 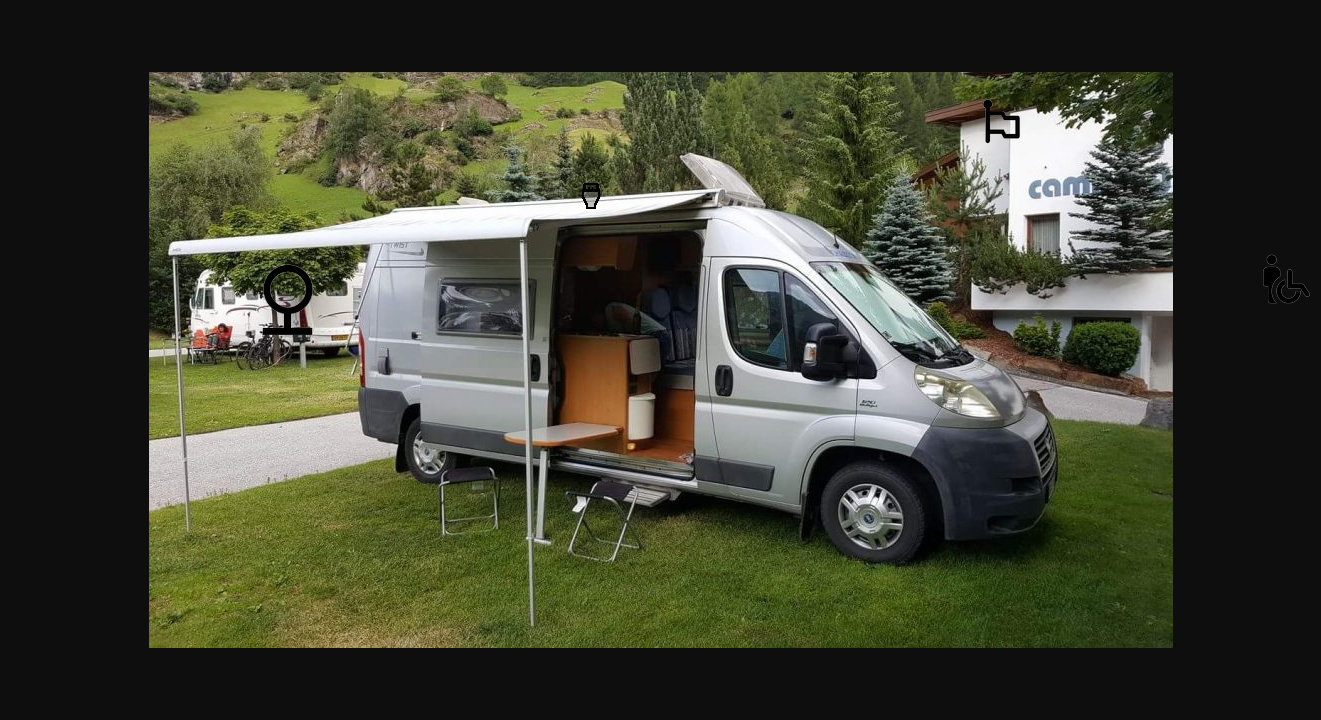 What do you see at coordinates (591, 196) in the screenshot?
I see `configure HDMI input settings` at bounding box center [591, 196].